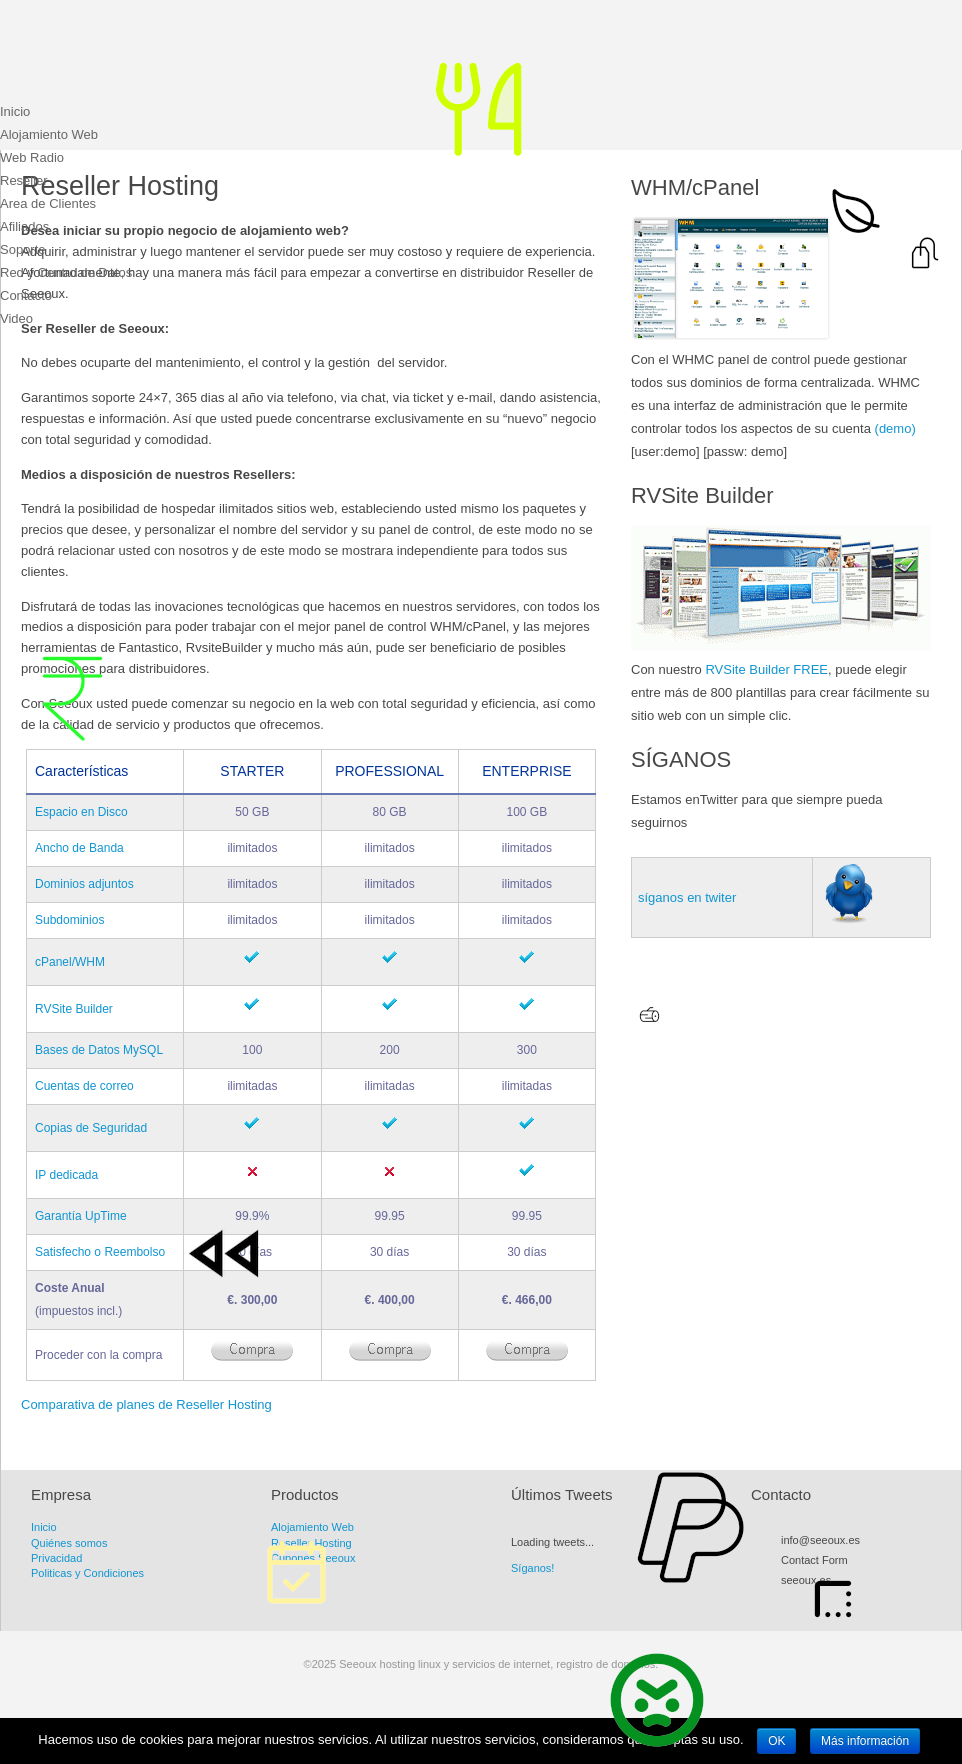  What do you see at coordinates (856, 211) in the screenshot?
I see `indicates eco-friendly or sustainable option` at bounding box center [856, 211].